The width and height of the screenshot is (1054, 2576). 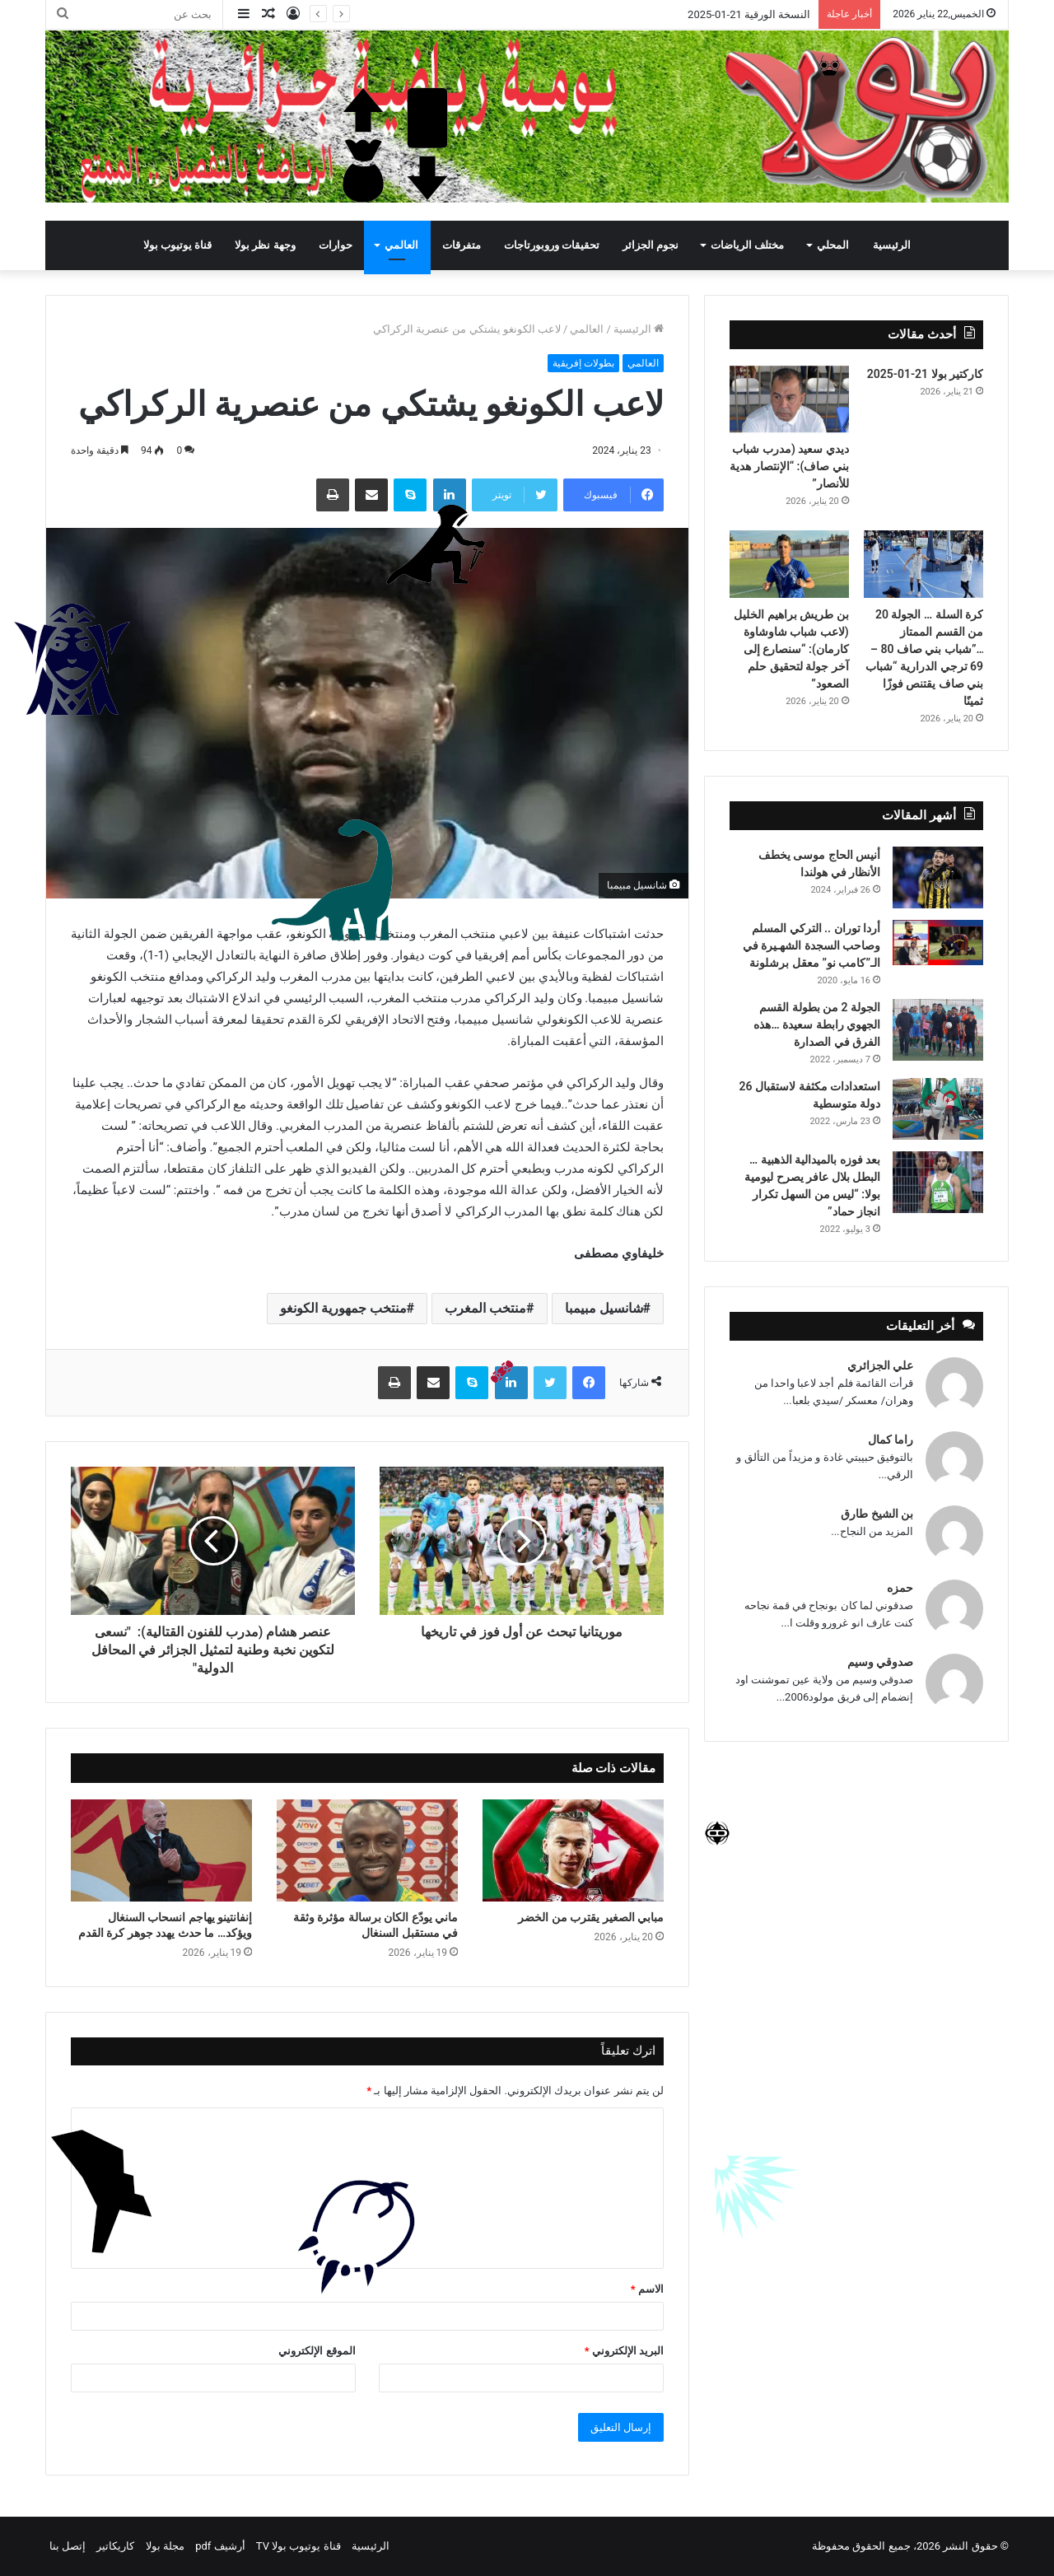 I want to click on purchase in-game cards or items, so click(x=395, y=144).